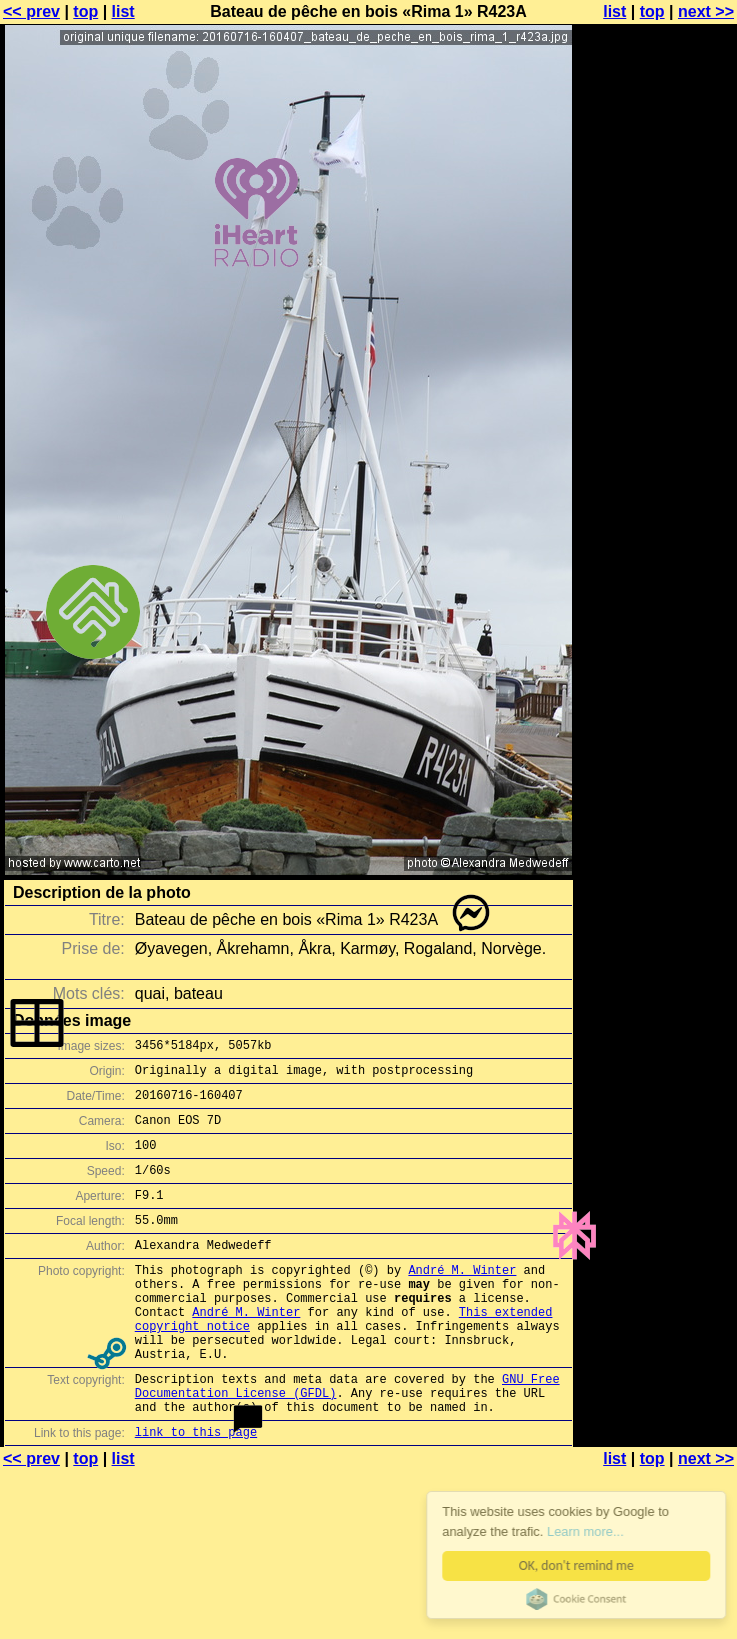 This screenshot has height=1639, width=737. What do you see at coordinates (107, 1353) in the screenshot?
I see `open Steam gaming platform` at bounding box center [107, 1353].